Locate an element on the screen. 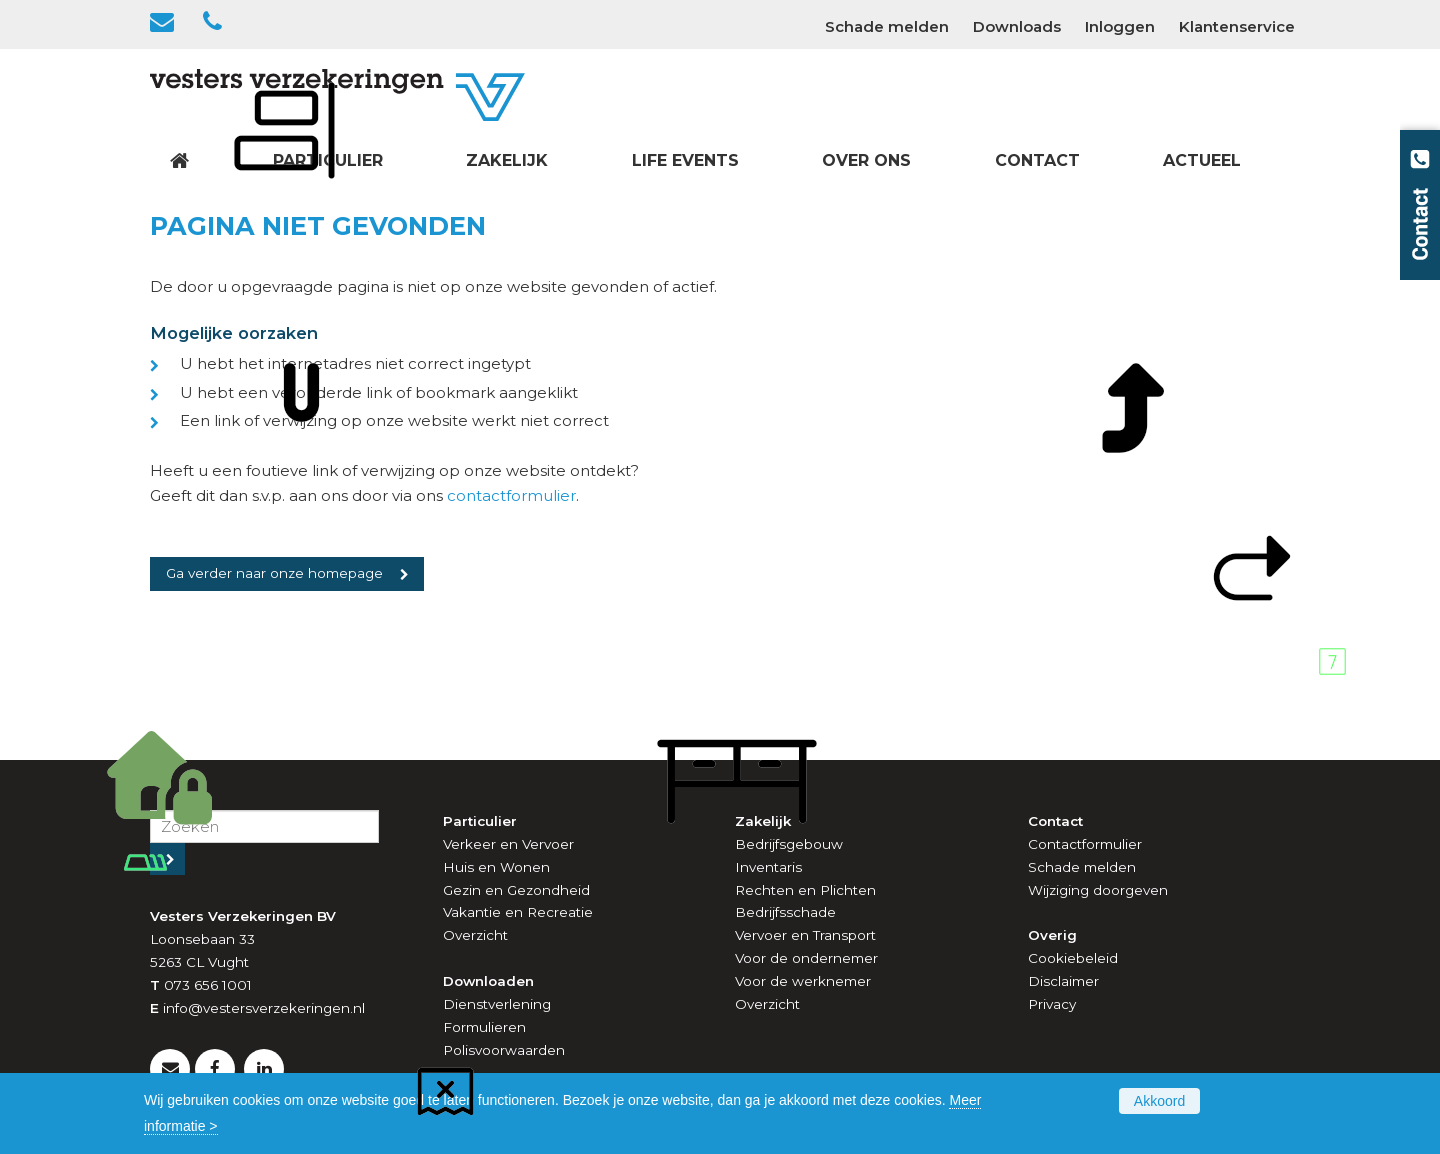  align text or content to the right is located at coordinates (286, 130).